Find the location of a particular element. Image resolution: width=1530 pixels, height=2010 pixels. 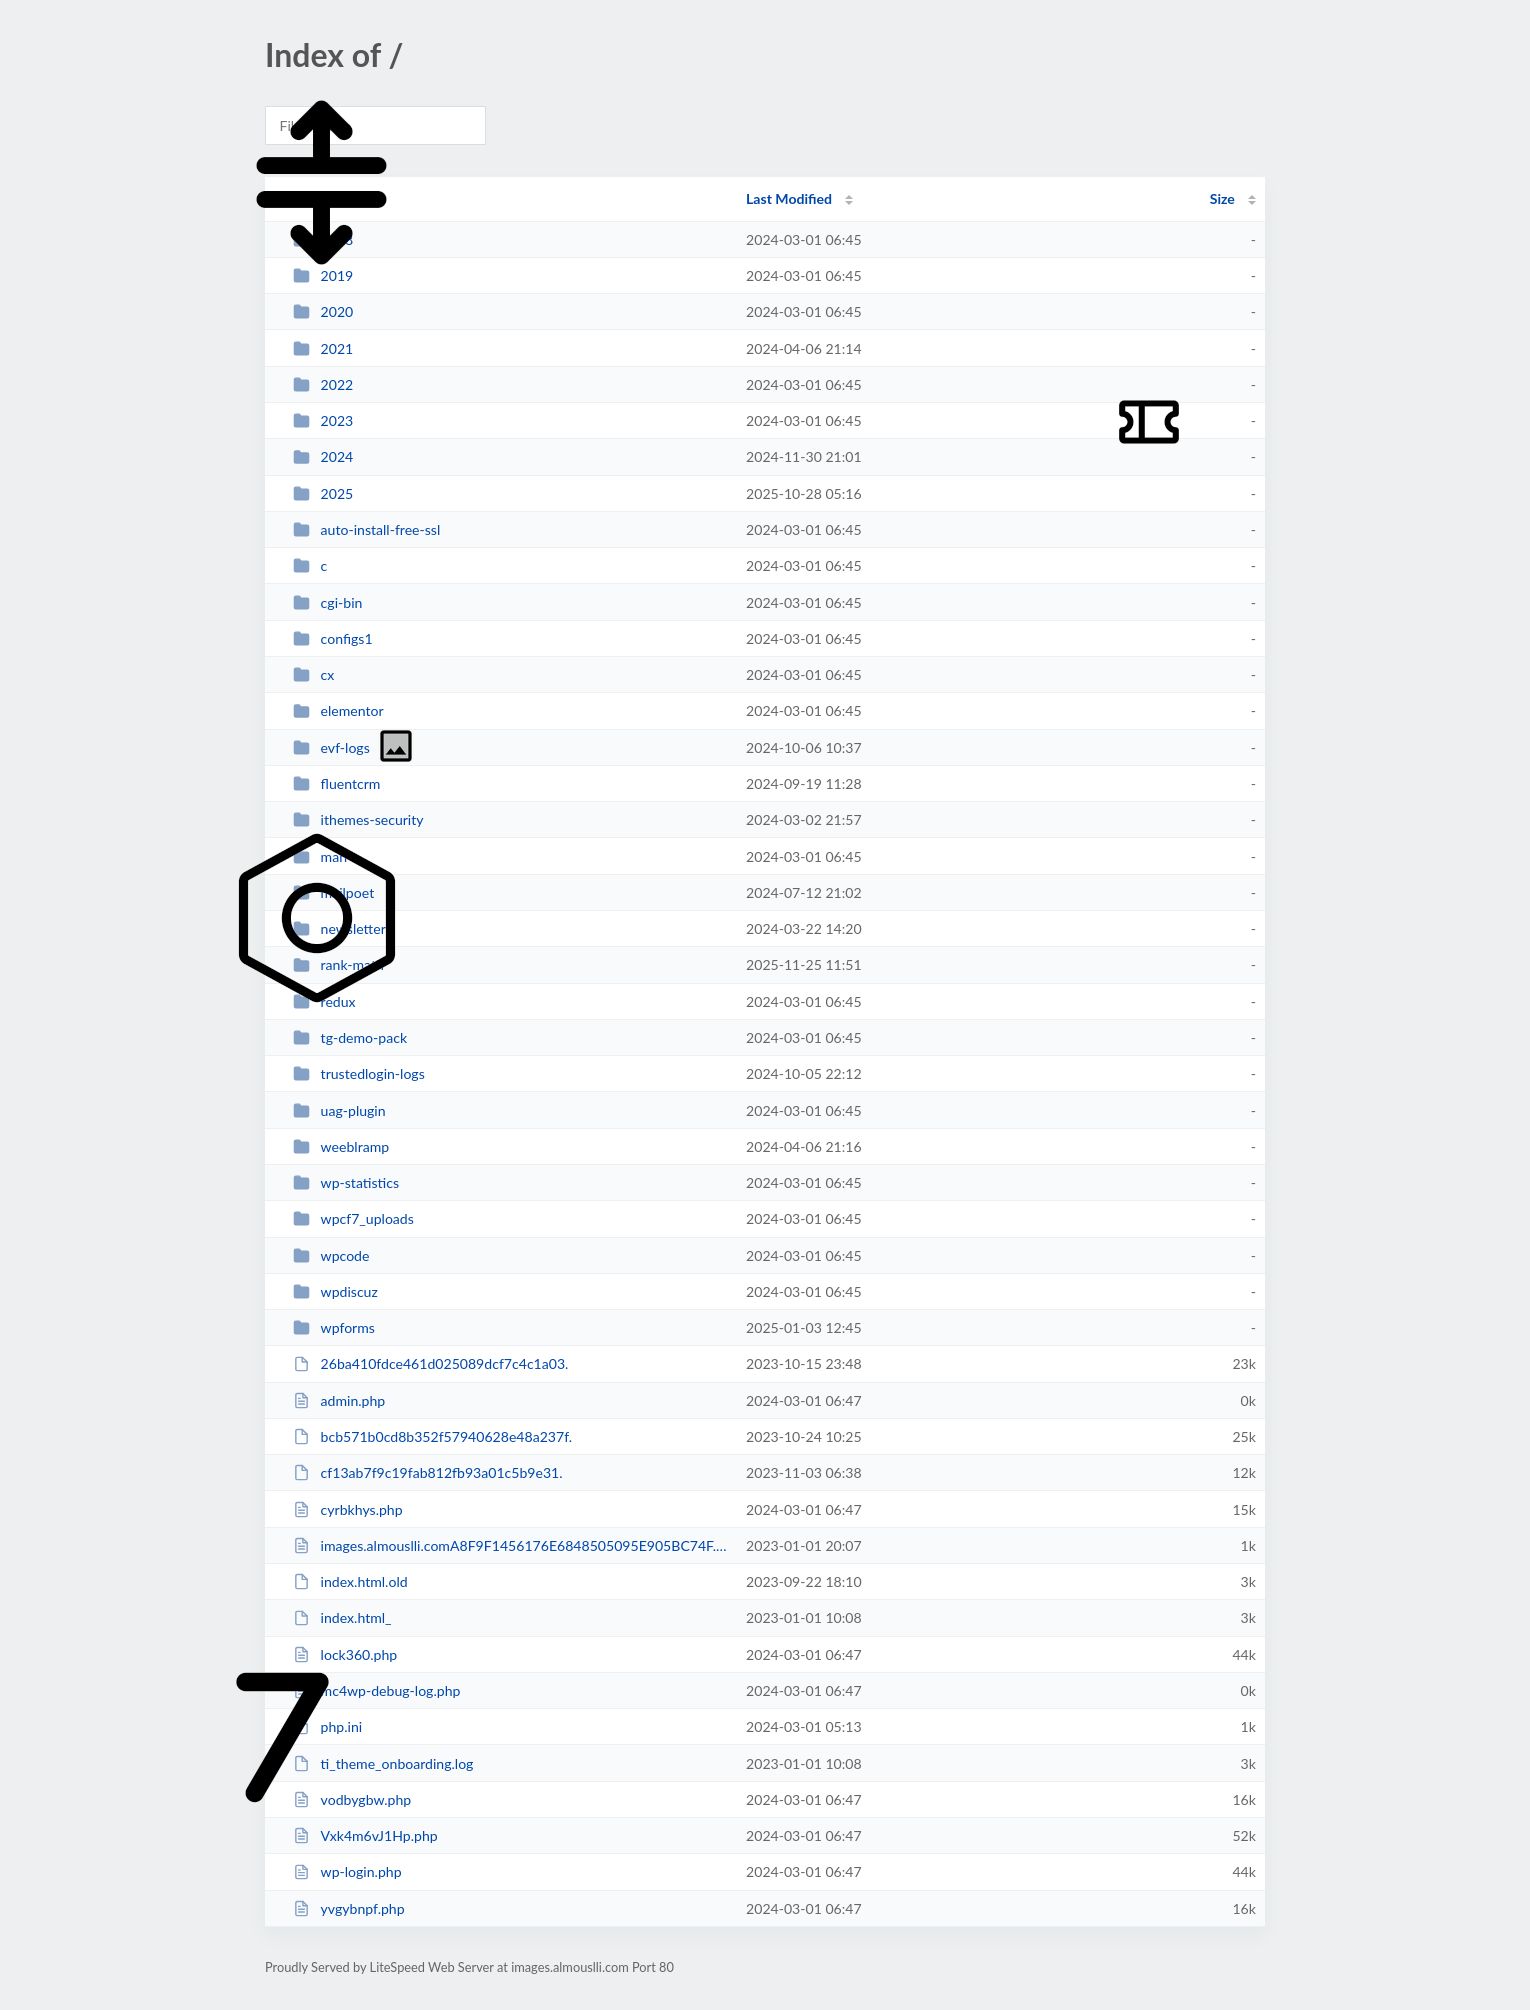

access settings or configuration options is located at coordinates (317, 918).